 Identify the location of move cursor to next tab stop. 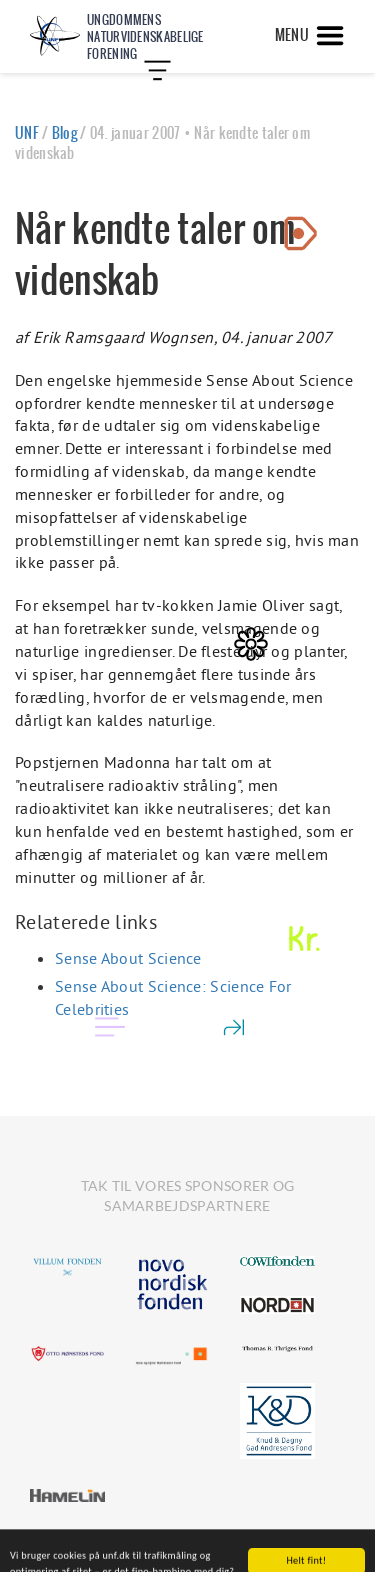
(232, 1026).